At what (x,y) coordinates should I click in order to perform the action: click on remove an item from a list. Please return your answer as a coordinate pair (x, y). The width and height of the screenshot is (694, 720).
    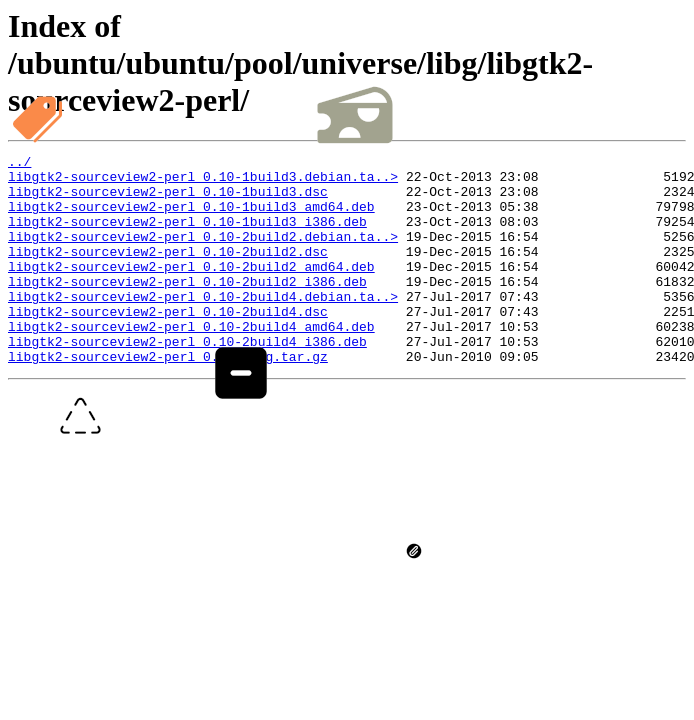
    Looking at the image, I should click on (241, 373).